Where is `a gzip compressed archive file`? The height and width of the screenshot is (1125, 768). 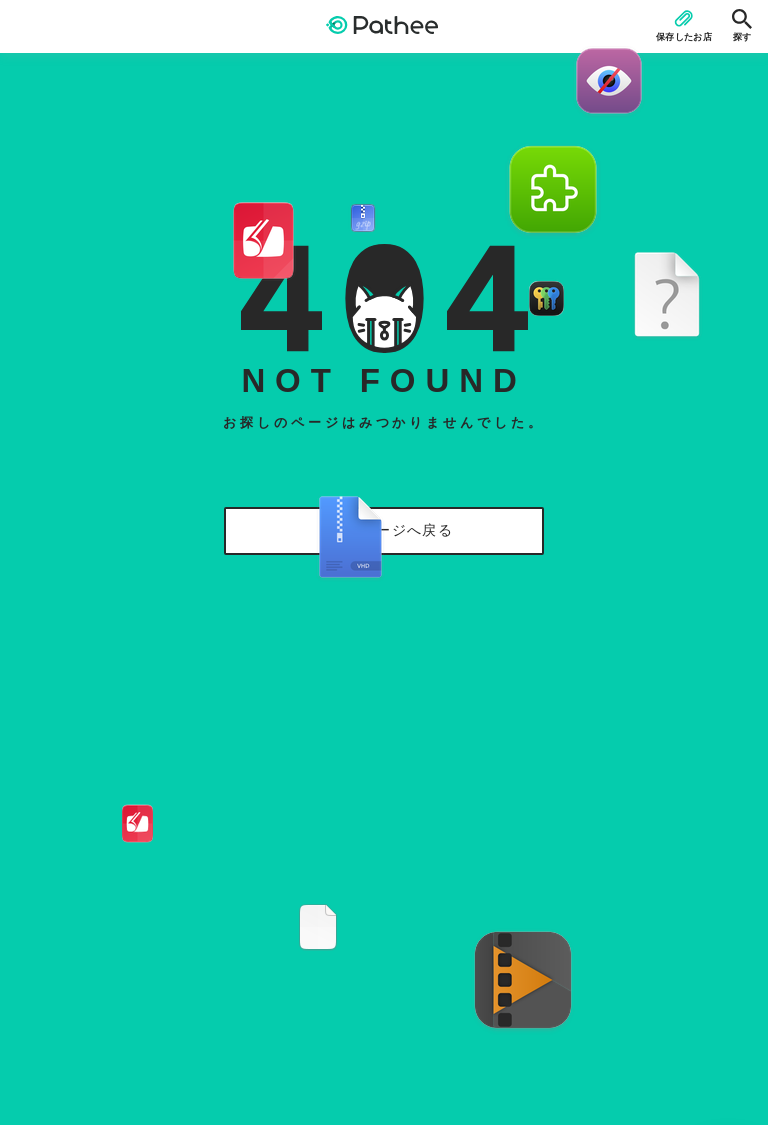 a gzip compressed archive file is located at coordinates (363, 218).